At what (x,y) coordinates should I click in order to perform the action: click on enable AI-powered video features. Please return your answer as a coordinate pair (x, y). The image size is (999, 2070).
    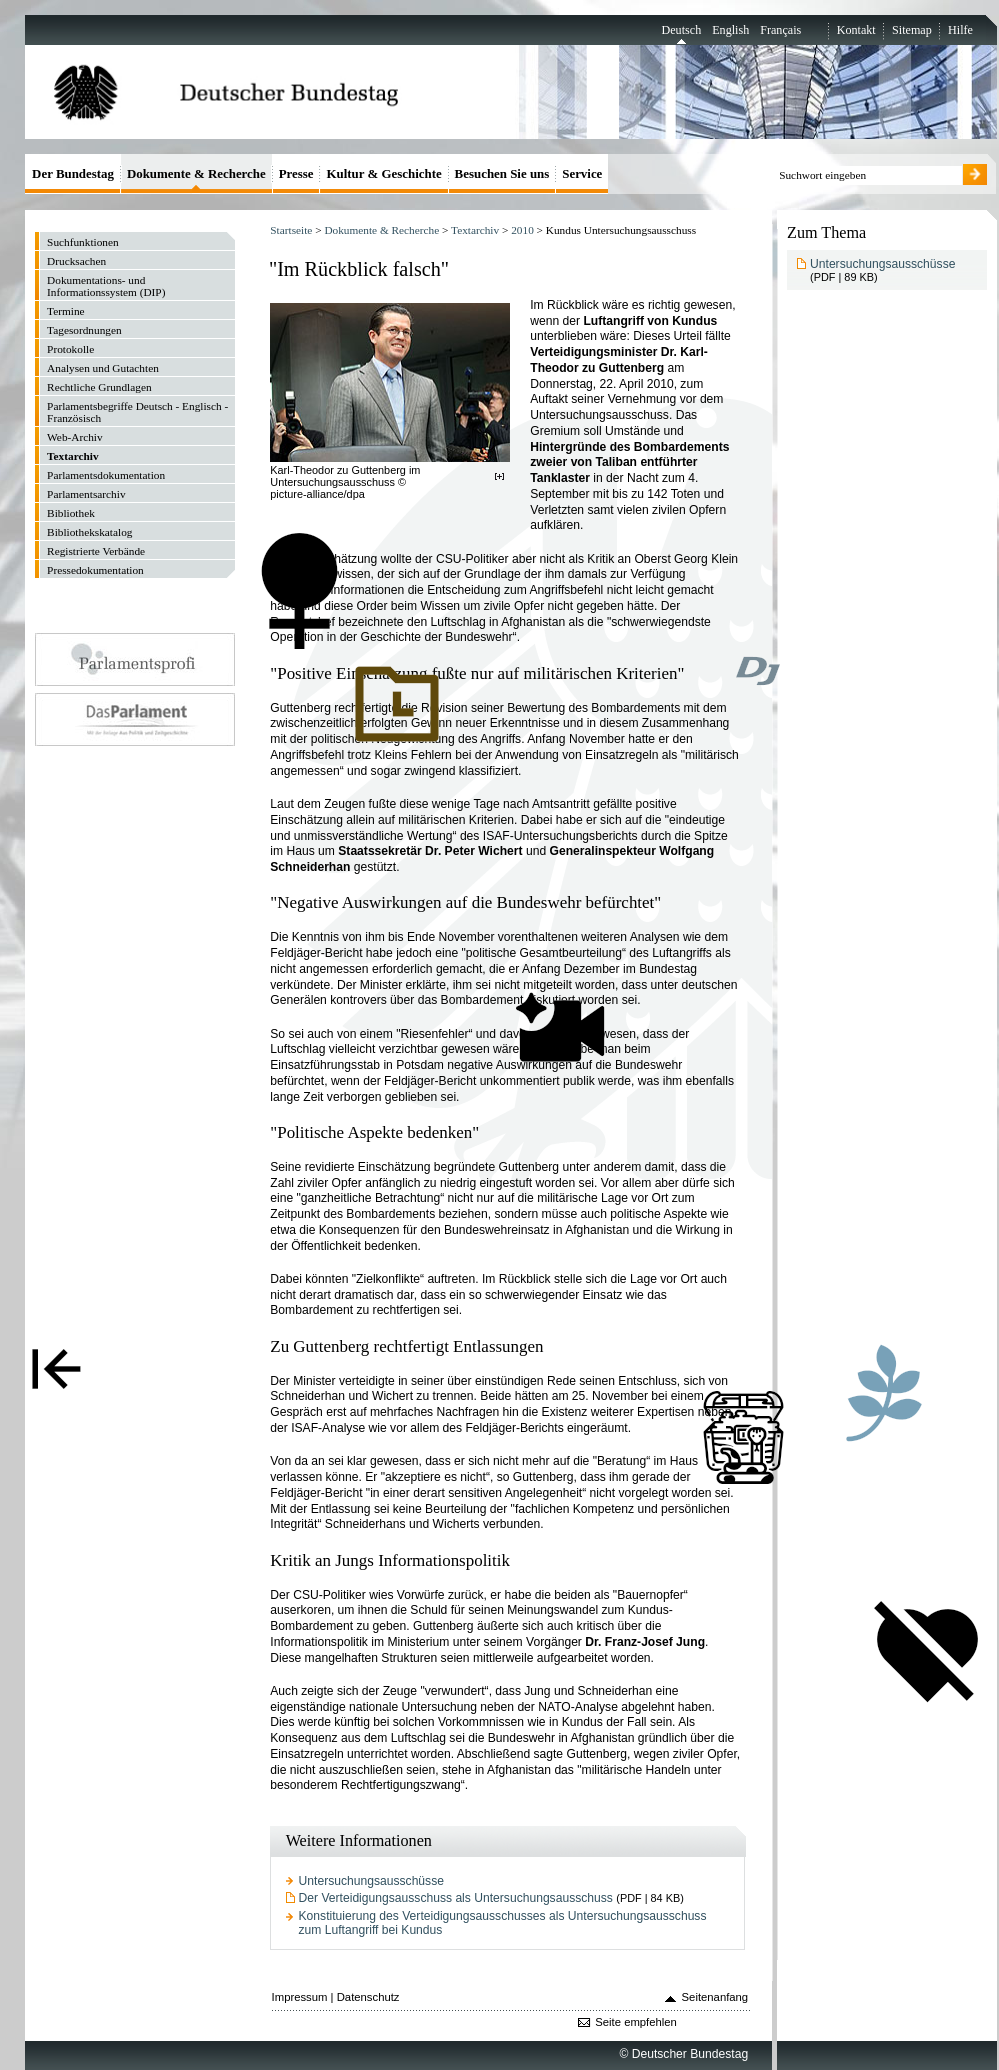
    Looking at the image, I should click on (562, 1031).